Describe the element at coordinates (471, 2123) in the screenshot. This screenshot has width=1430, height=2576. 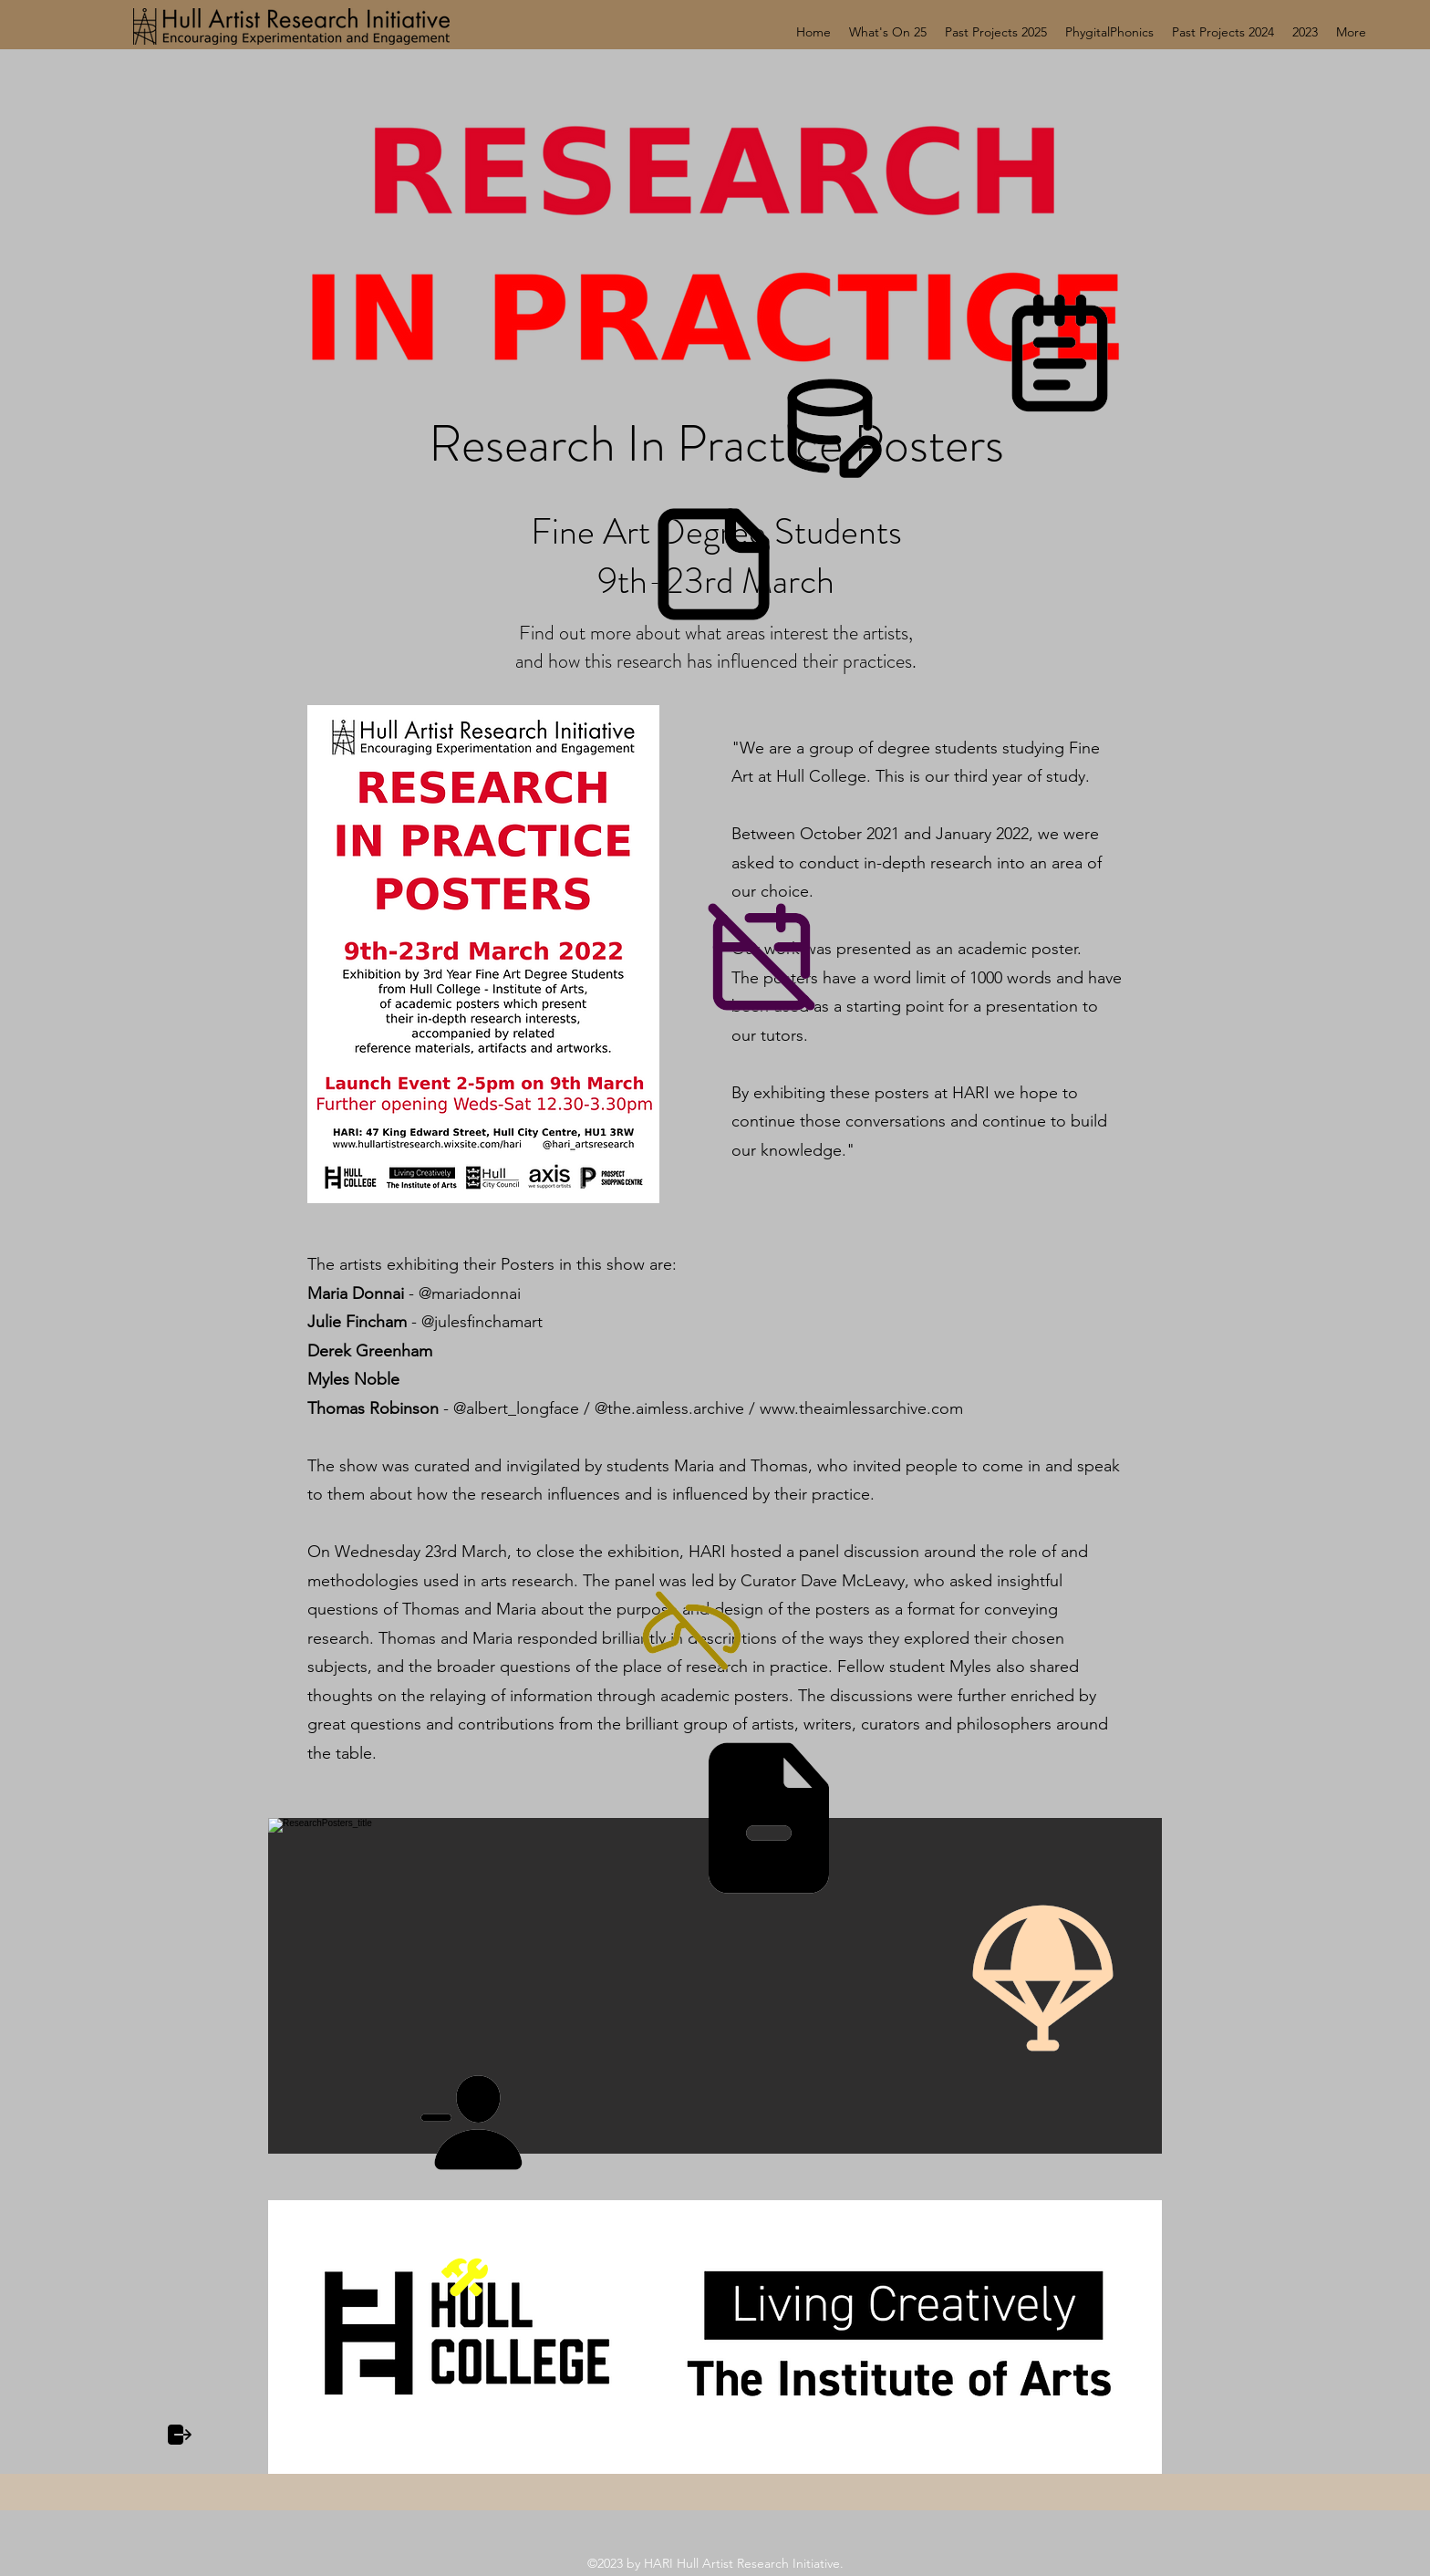
I see `remove a contact or friend` at that location.